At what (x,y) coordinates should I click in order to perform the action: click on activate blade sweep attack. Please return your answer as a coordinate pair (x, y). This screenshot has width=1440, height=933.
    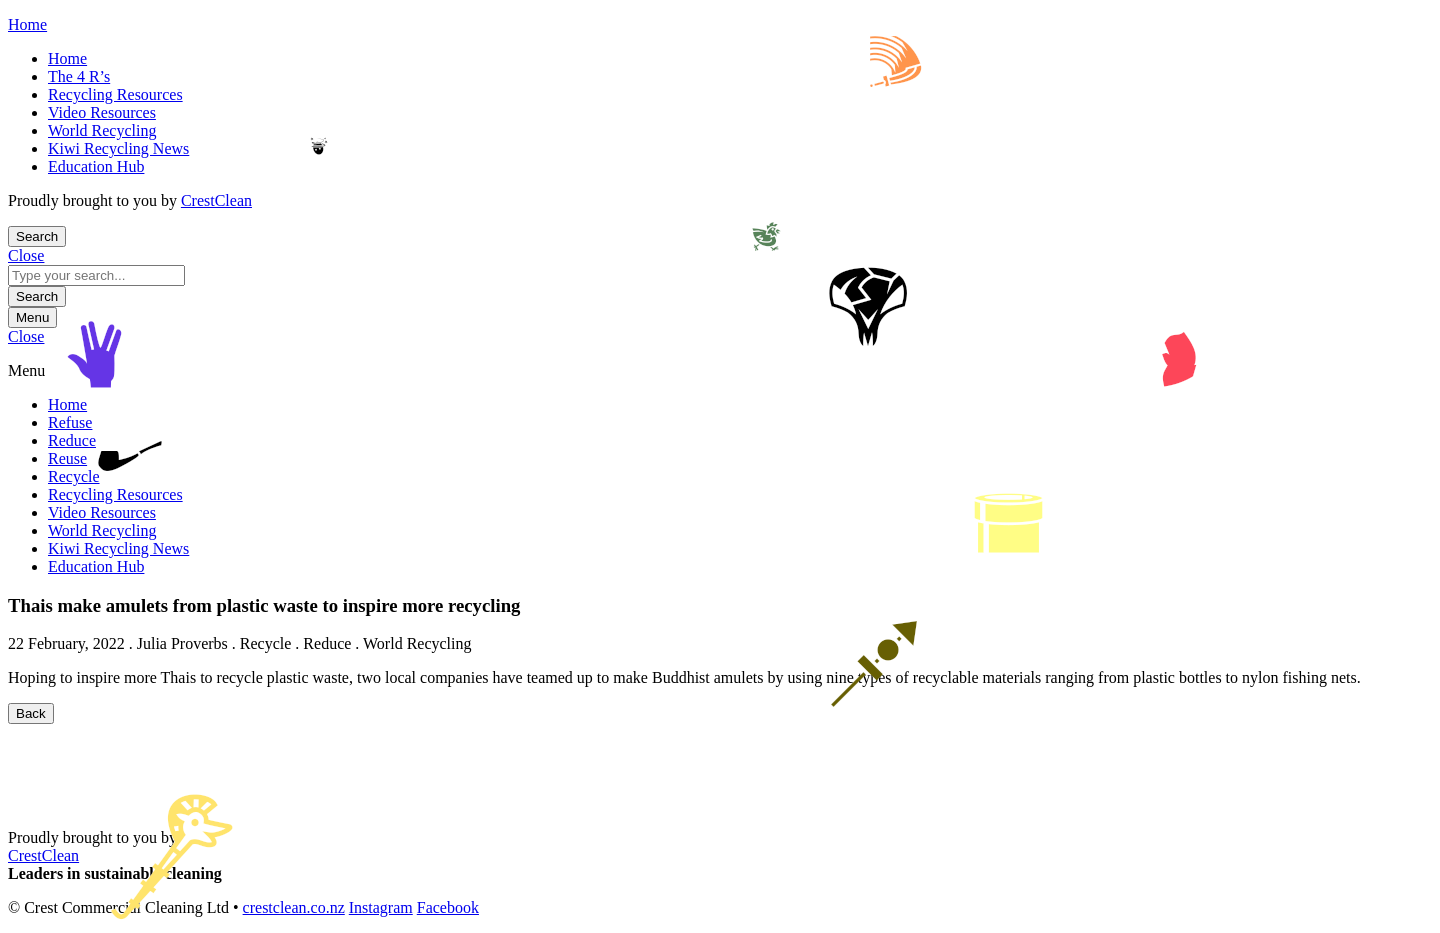
    Looking at the image, I should click on (895, 61).